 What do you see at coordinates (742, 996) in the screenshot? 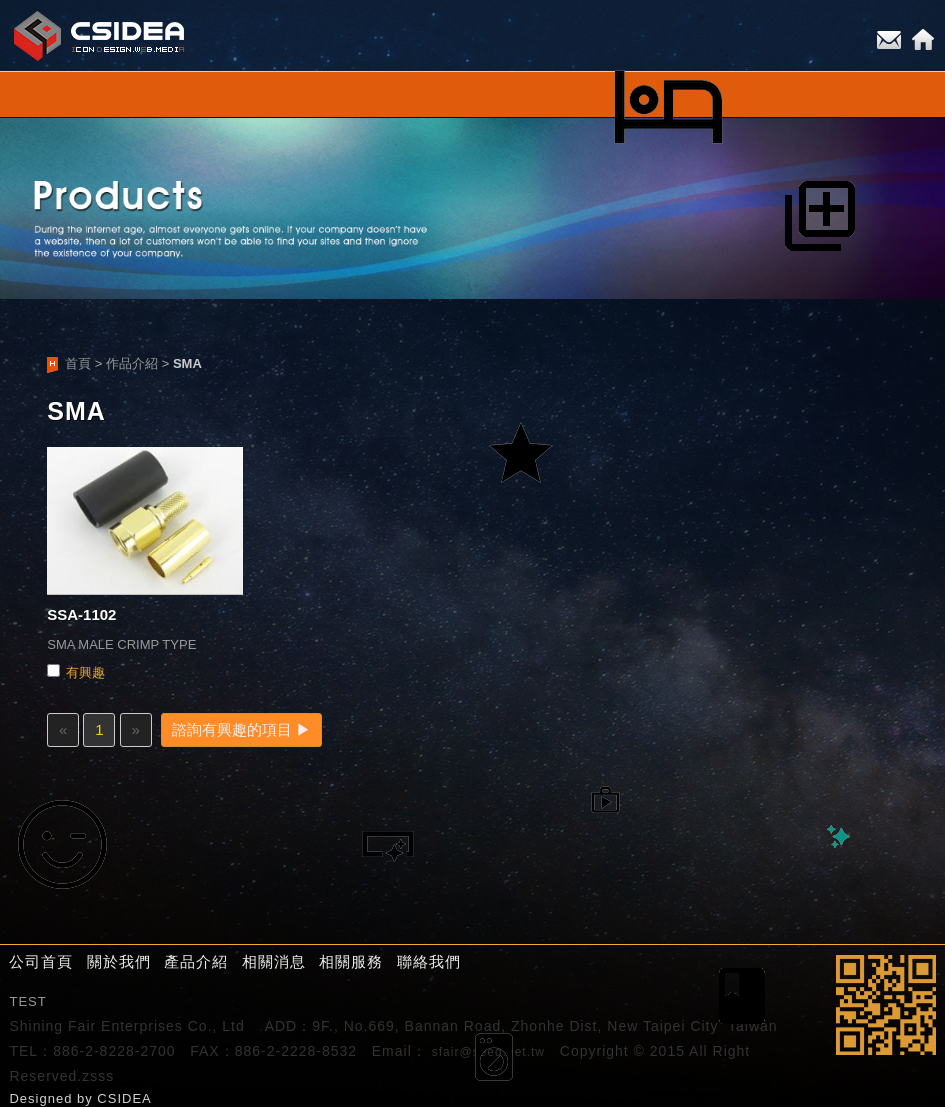
I see `access your bookmarked content` at bounding box center [742, 996].